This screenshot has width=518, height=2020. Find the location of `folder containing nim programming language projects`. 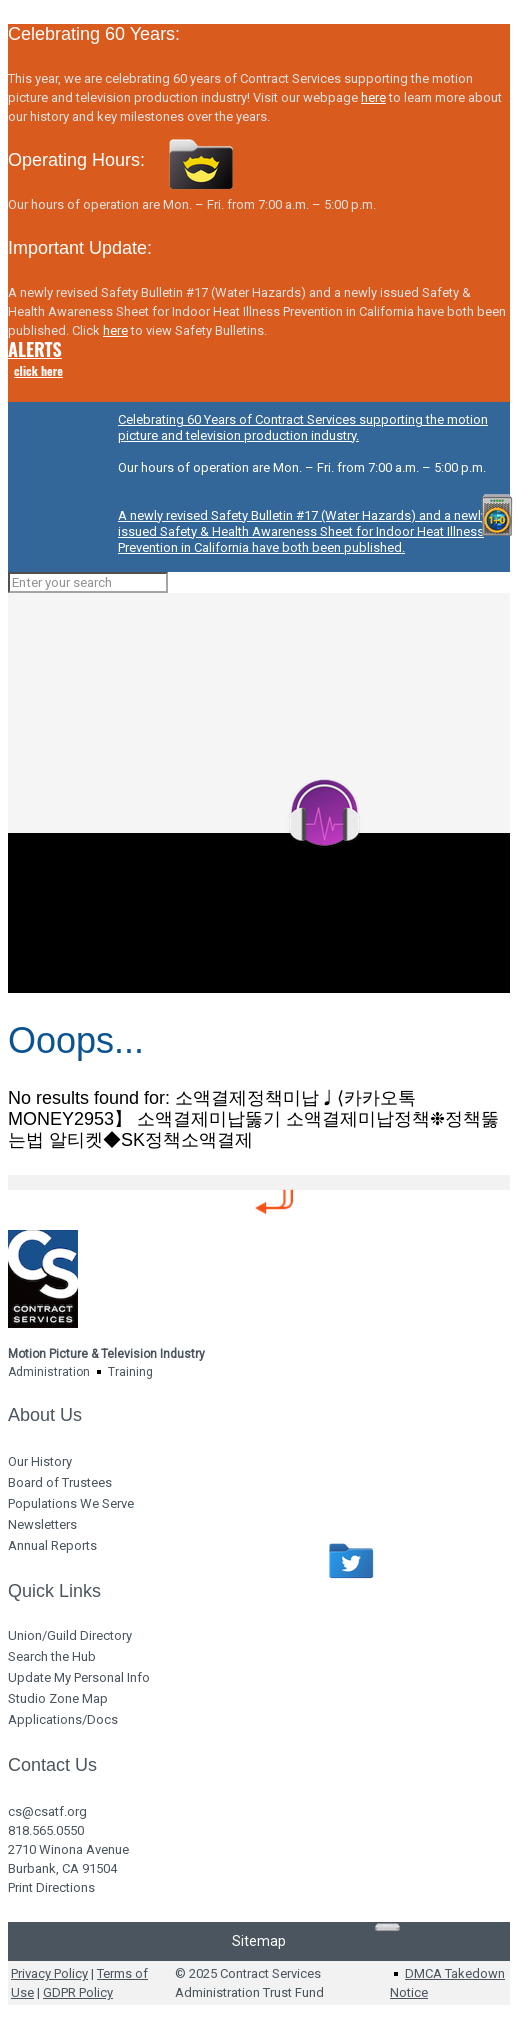

folder containing nim programming language projects is located at coordinates (201, 166).